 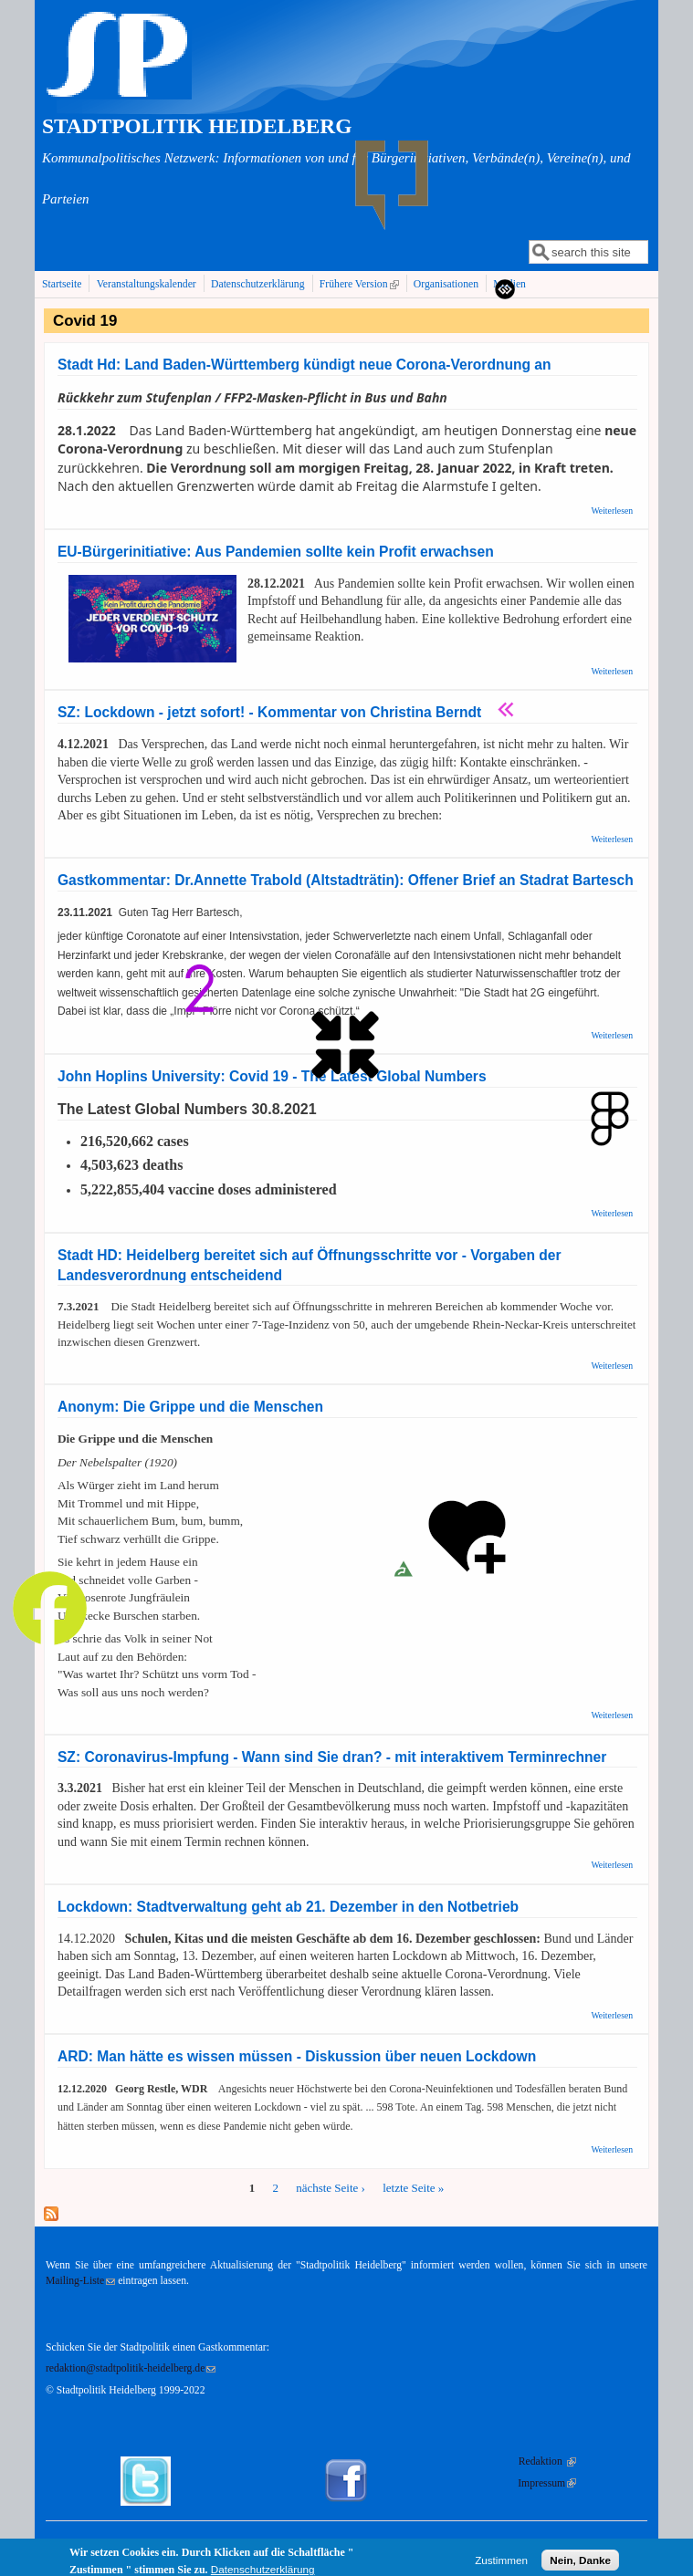 I want to click on add to favorites, so click(x=467, y=1535).